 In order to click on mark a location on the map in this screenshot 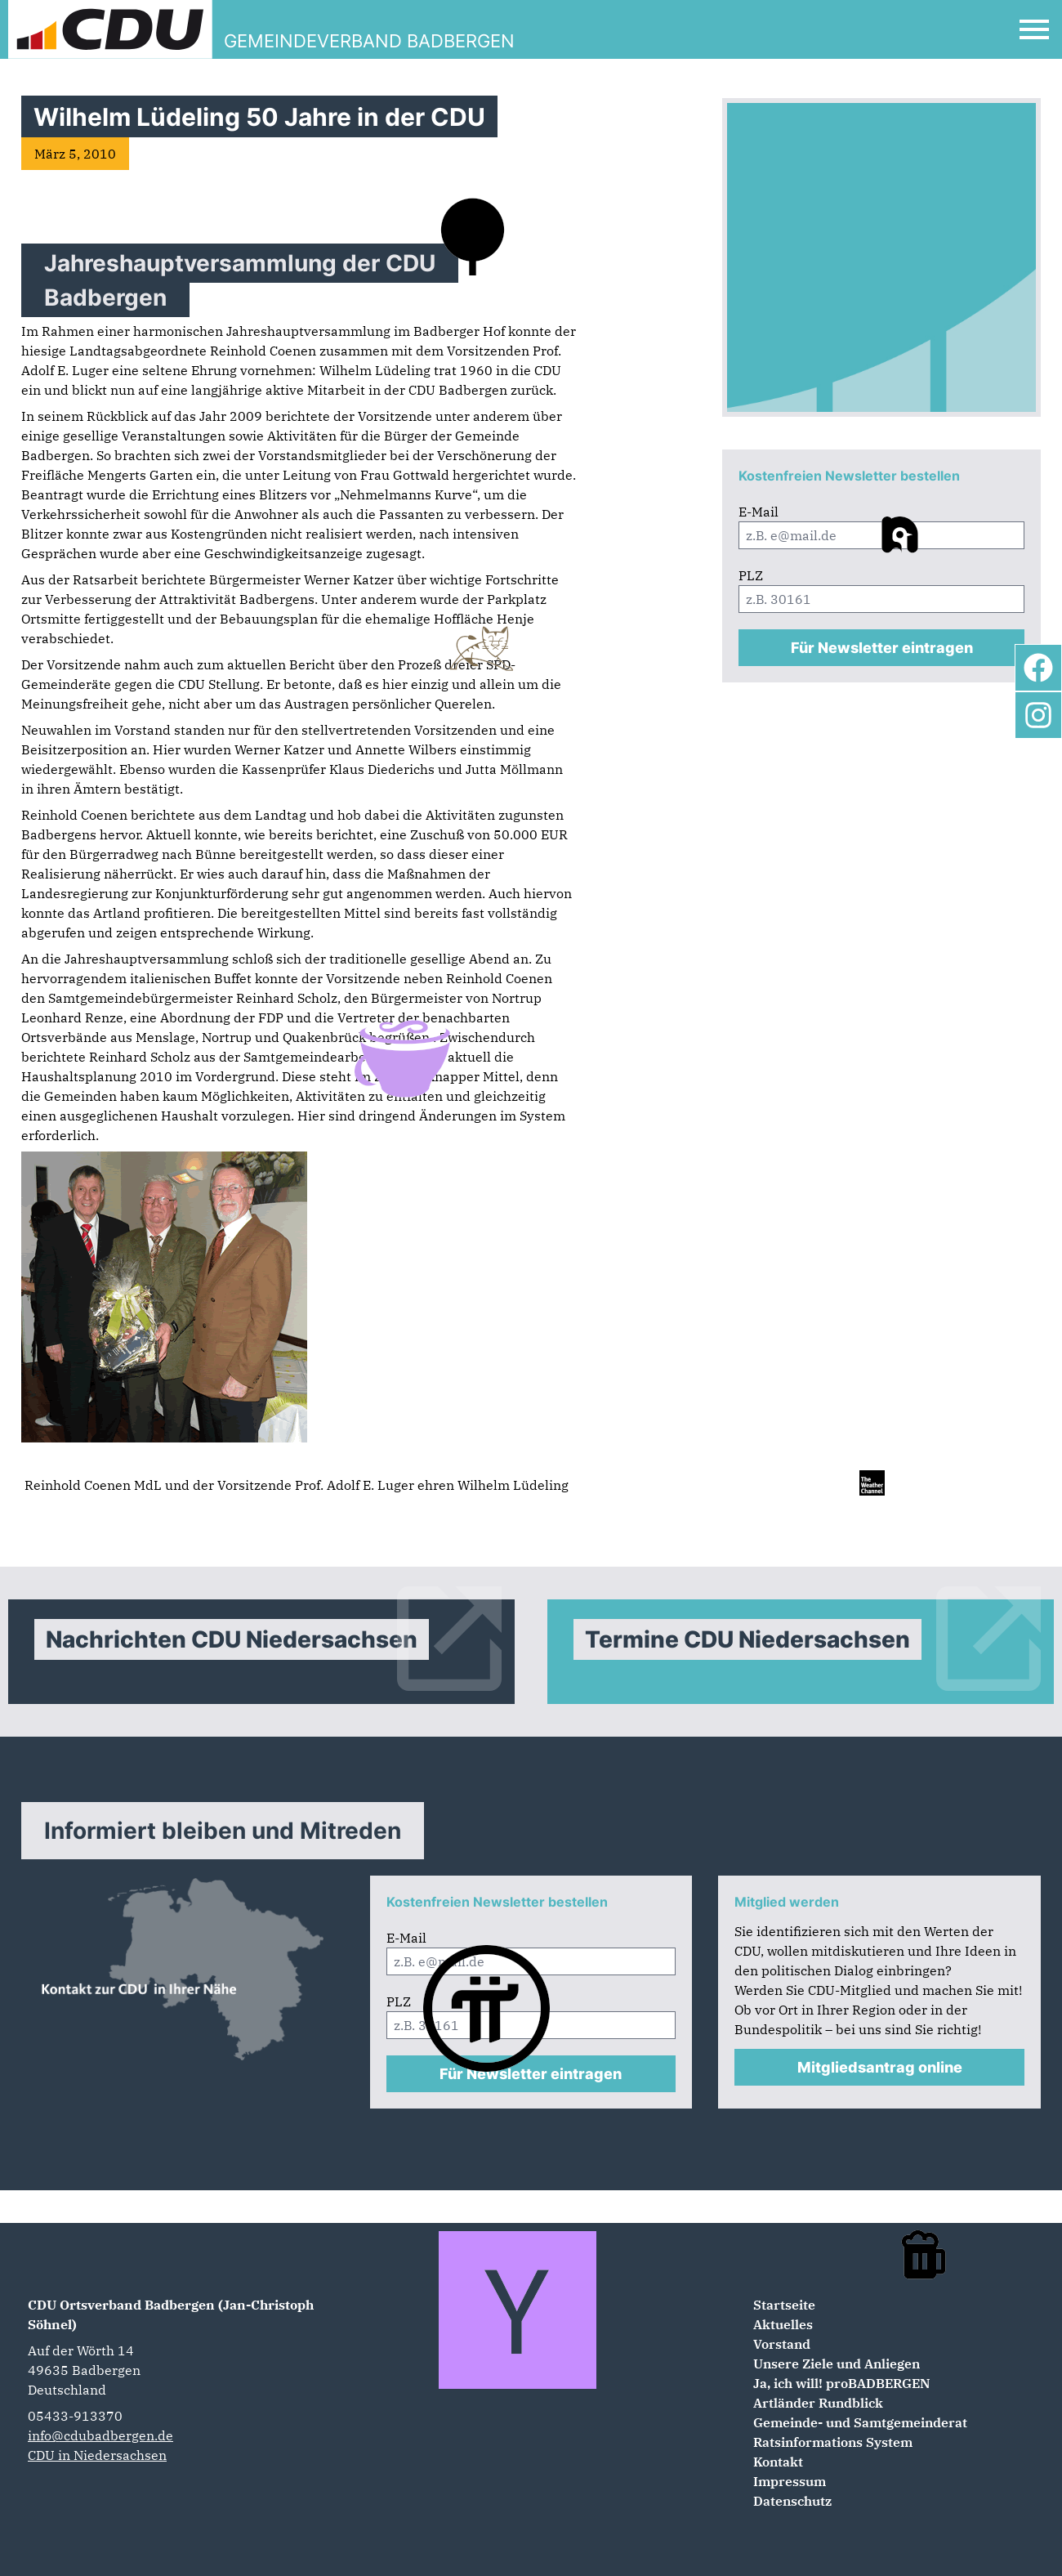, I will do `click(472, 233)`.